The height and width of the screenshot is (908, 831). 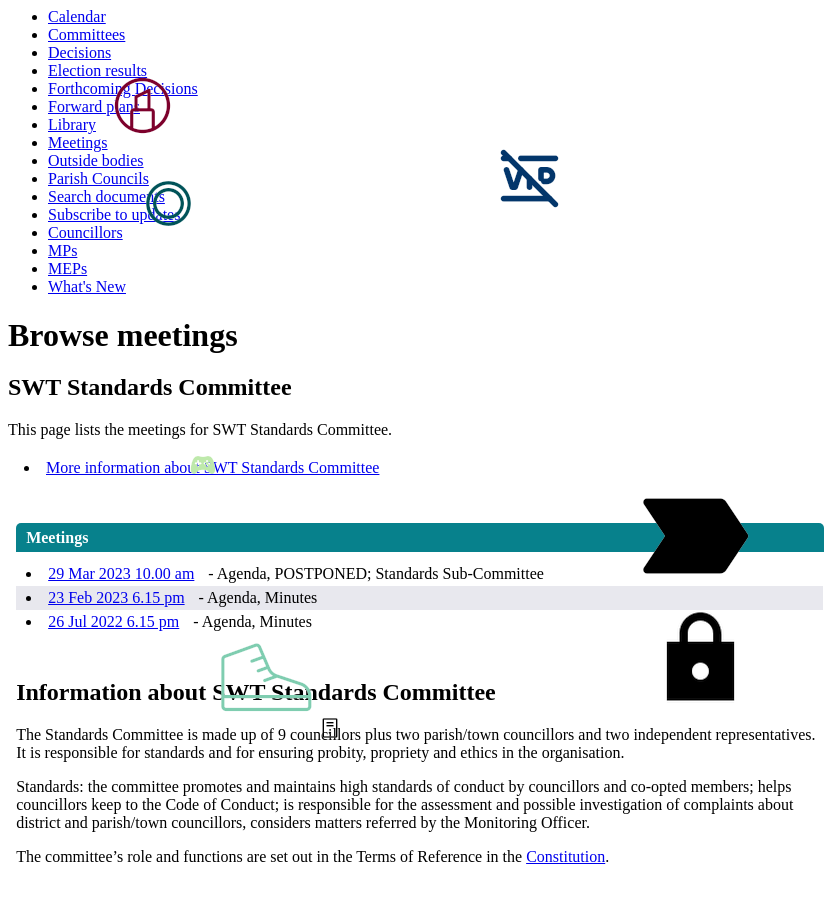 What do you see at coordinates (529, 178) in the screenshot?
I see `vip status is currently inactive or disabled` at bounding box center [529, 178].